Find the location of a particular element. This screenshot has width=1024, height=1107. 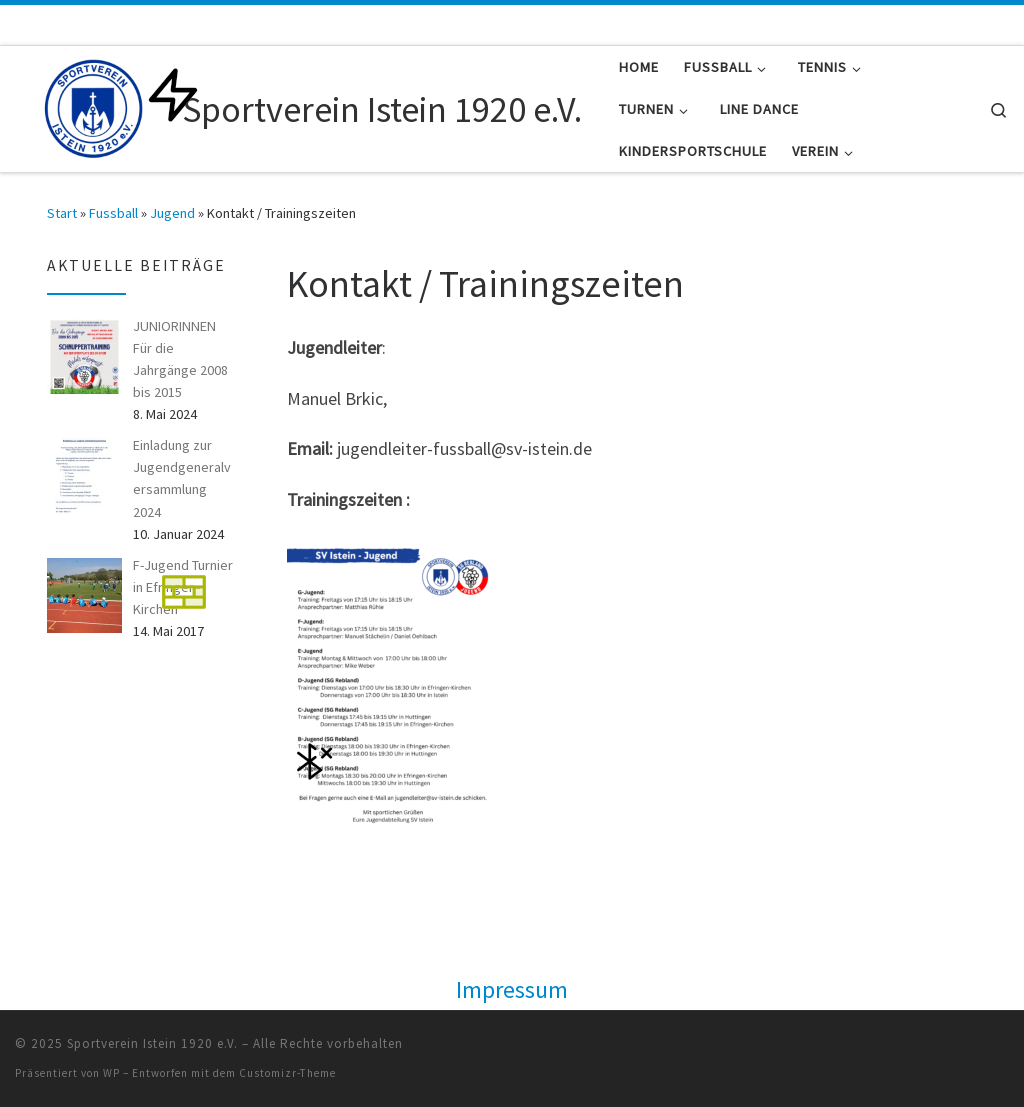

bluetooth is disabled or unavailable is located at coordinates (312, 761).